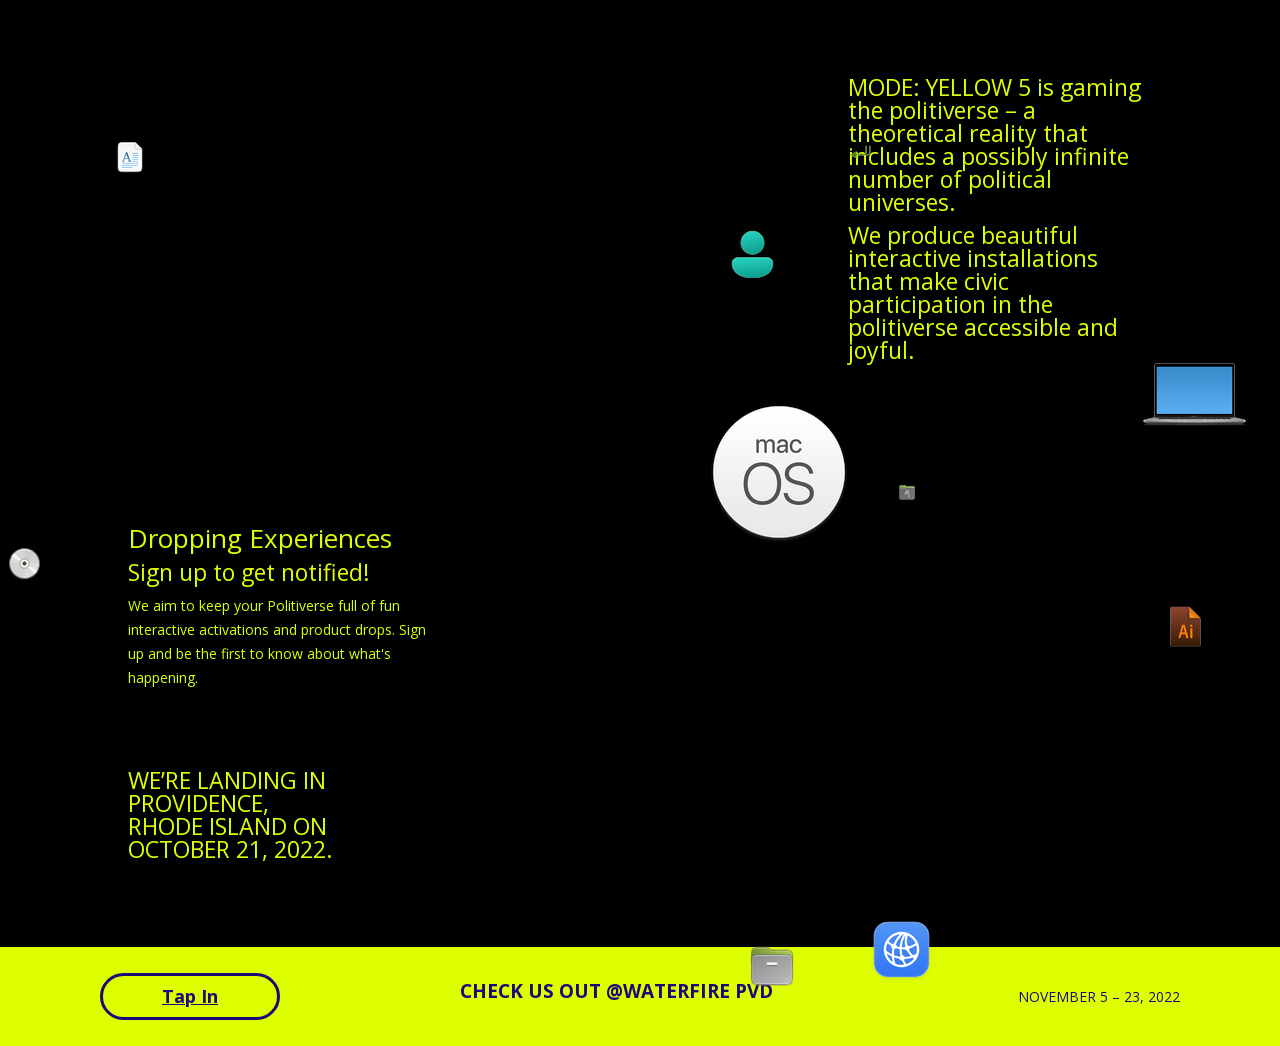 The height and width of the screenshot is (1046, 1280). I want to click on open insync cloud sync folder, so click(907, 492).